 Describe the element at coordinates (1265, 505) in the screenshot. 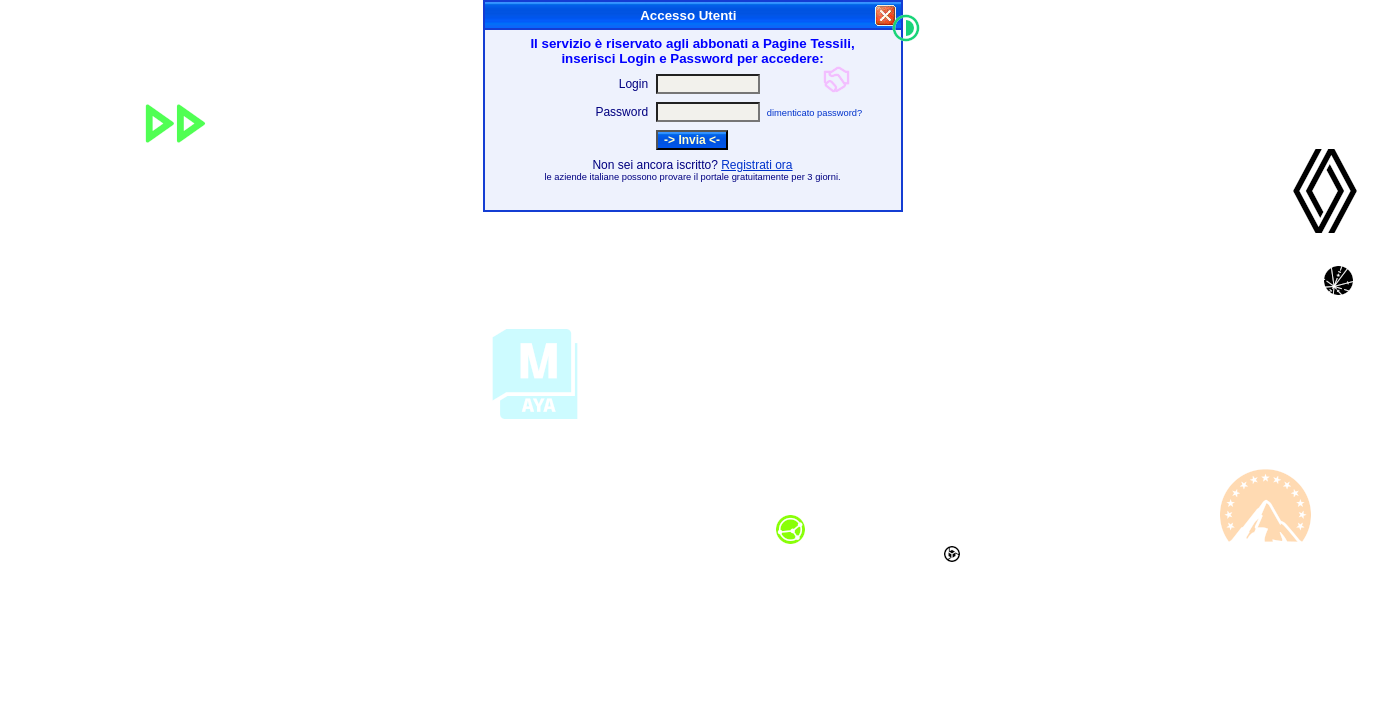

I see `open the Paramount+ streaming app` at that location.